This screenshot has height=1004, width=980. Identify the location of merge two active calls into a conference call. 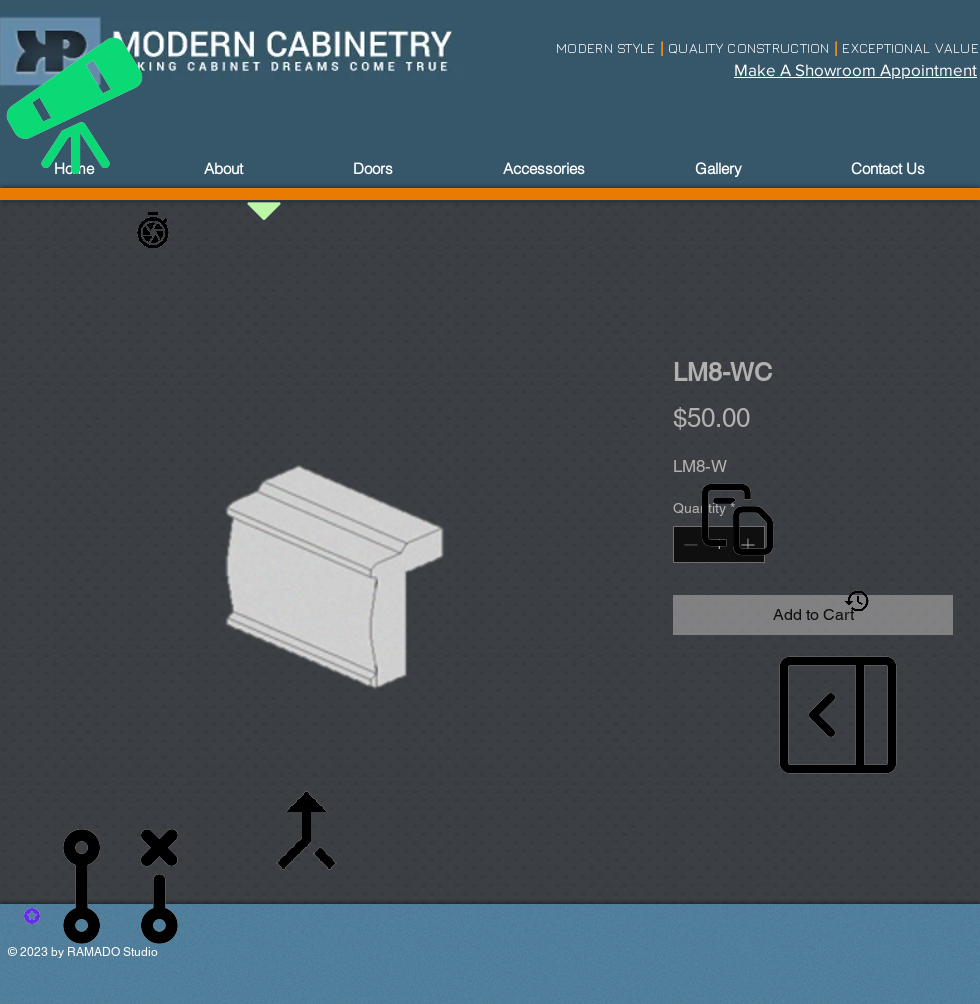
(306, 830).